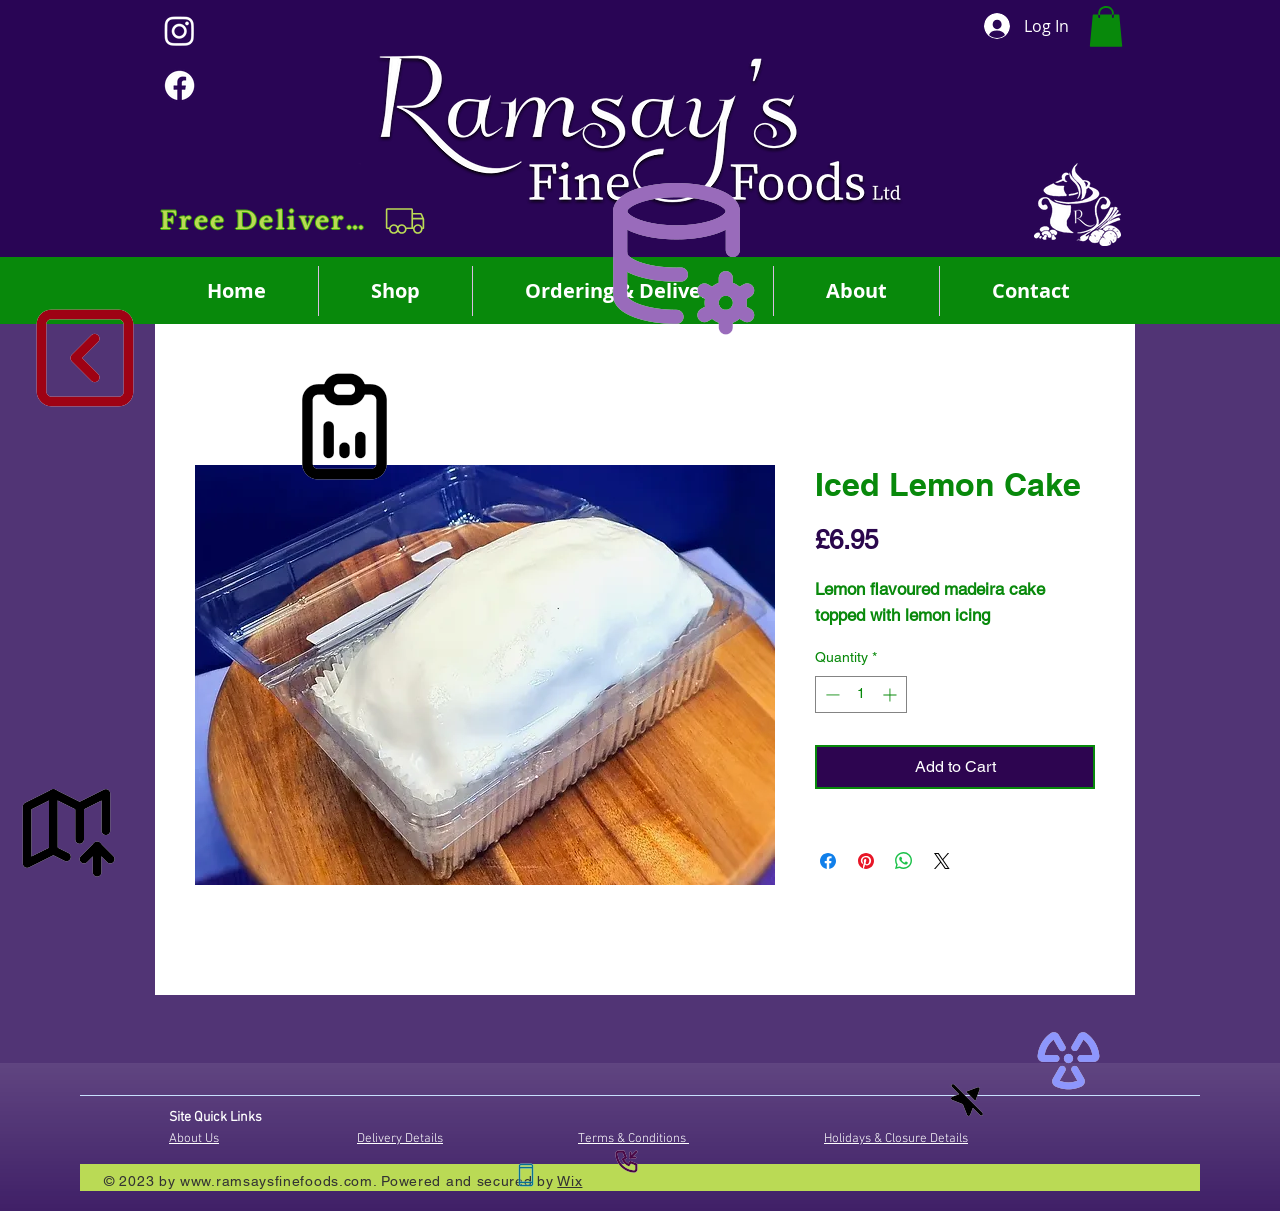 Image resolution: width=1280 pixels, height=1211 pixels. Describe the element at coordinates (66, 828) in the screenshot. I see `upload or share your current map location` at that location.